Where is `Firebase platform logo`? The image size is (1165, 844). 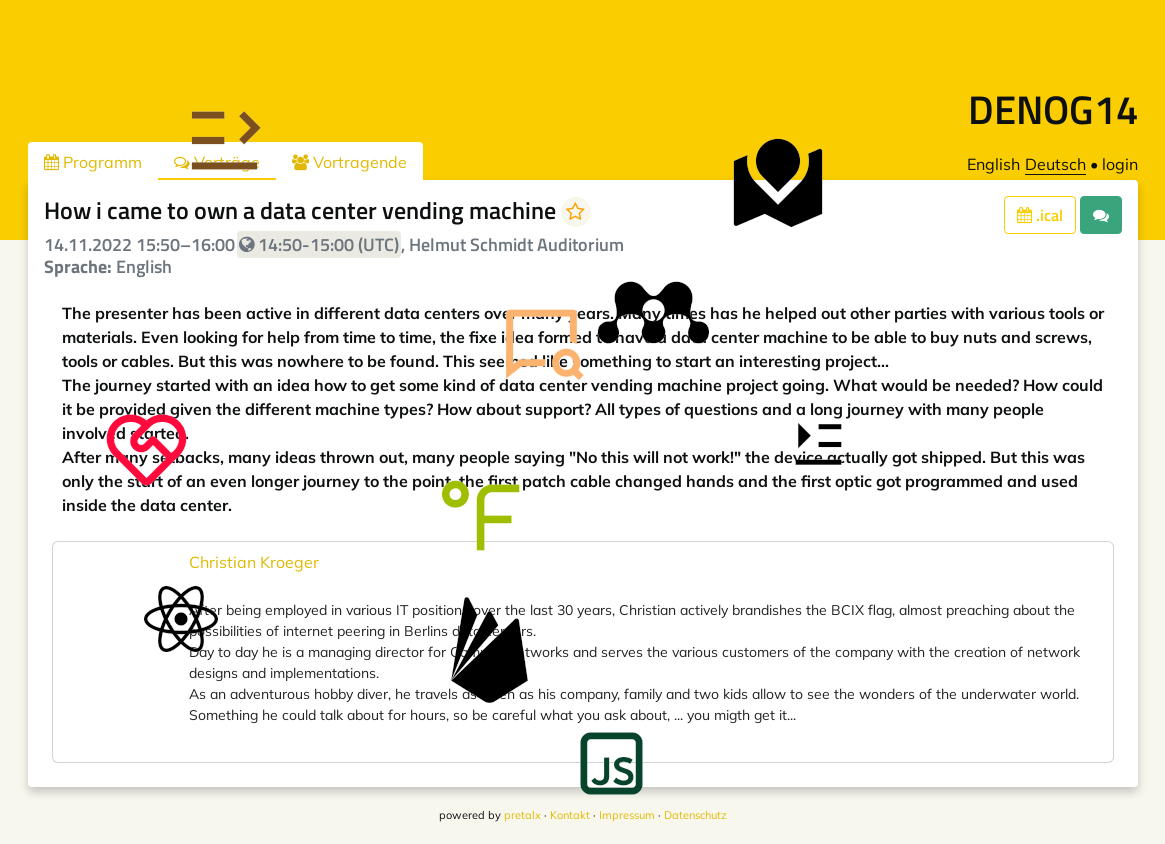
Firebase platform logo is located at coordinates (489, 649).